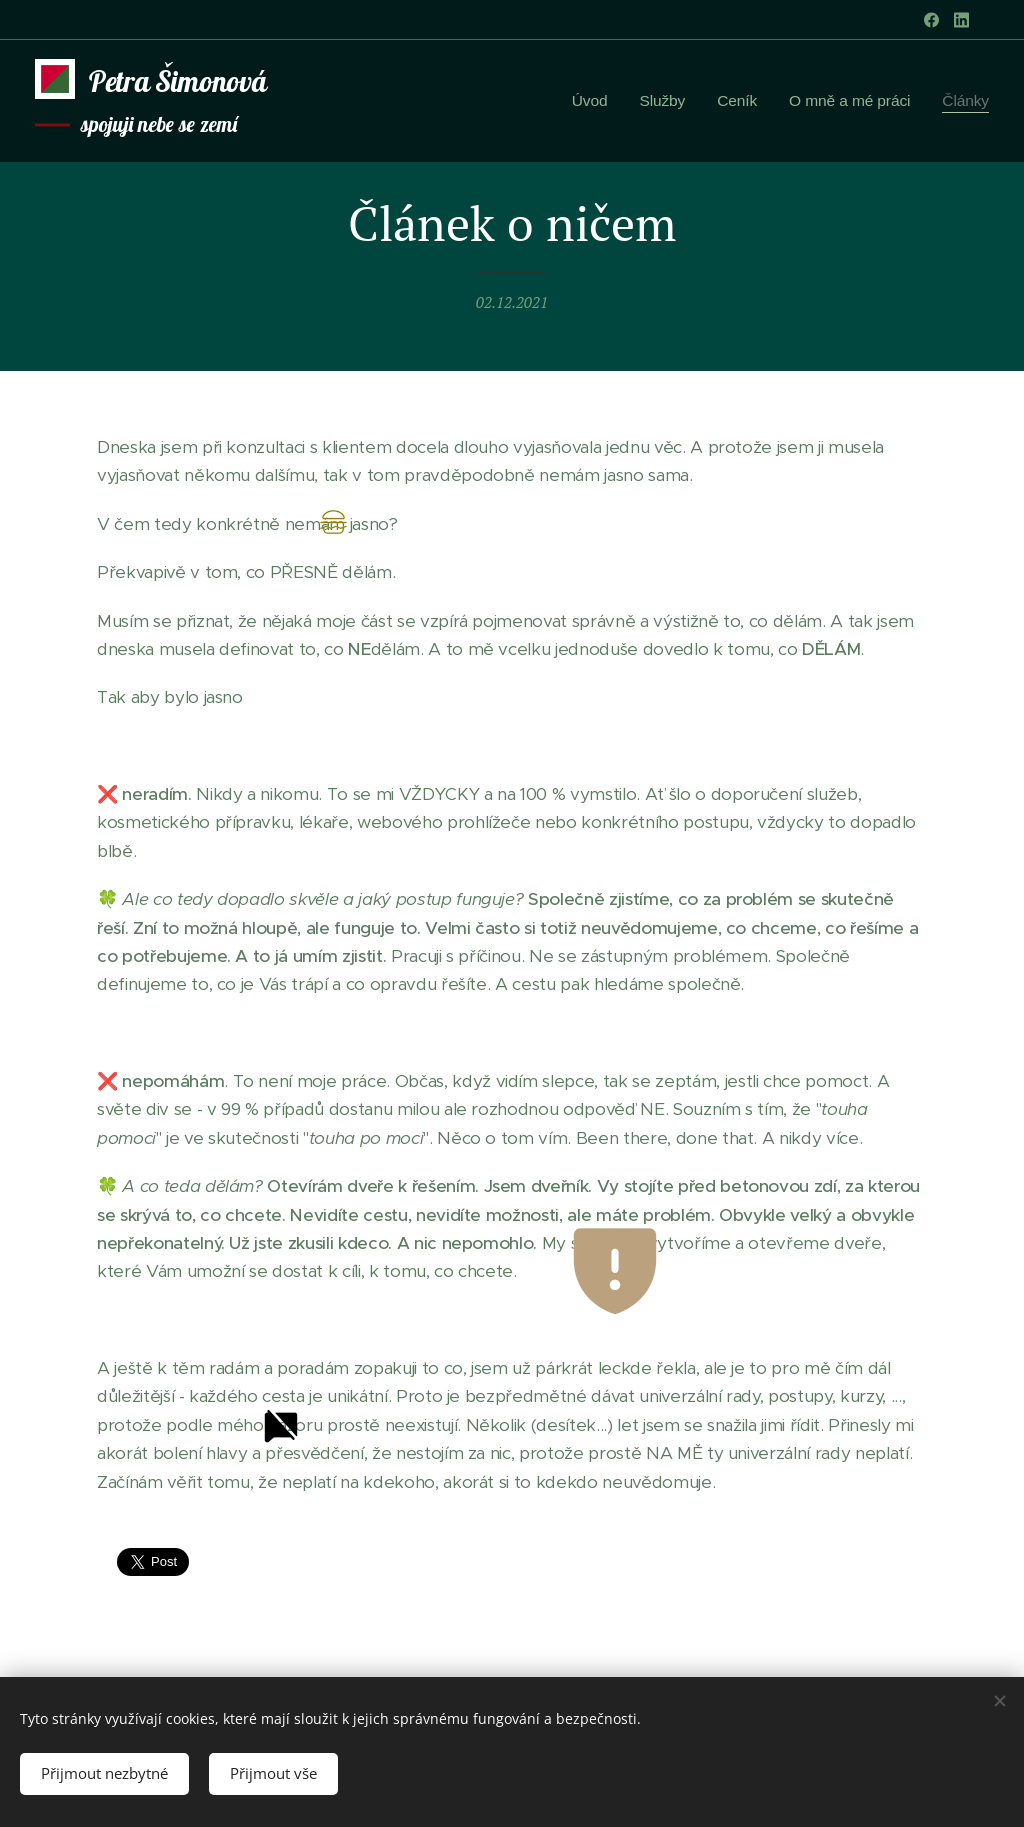 Image resolution: width=1024 pixels, height=1827 pixels. Describe the element at coordinates (333, 522) in the screenshot. I see `open navigation menu` at that location.